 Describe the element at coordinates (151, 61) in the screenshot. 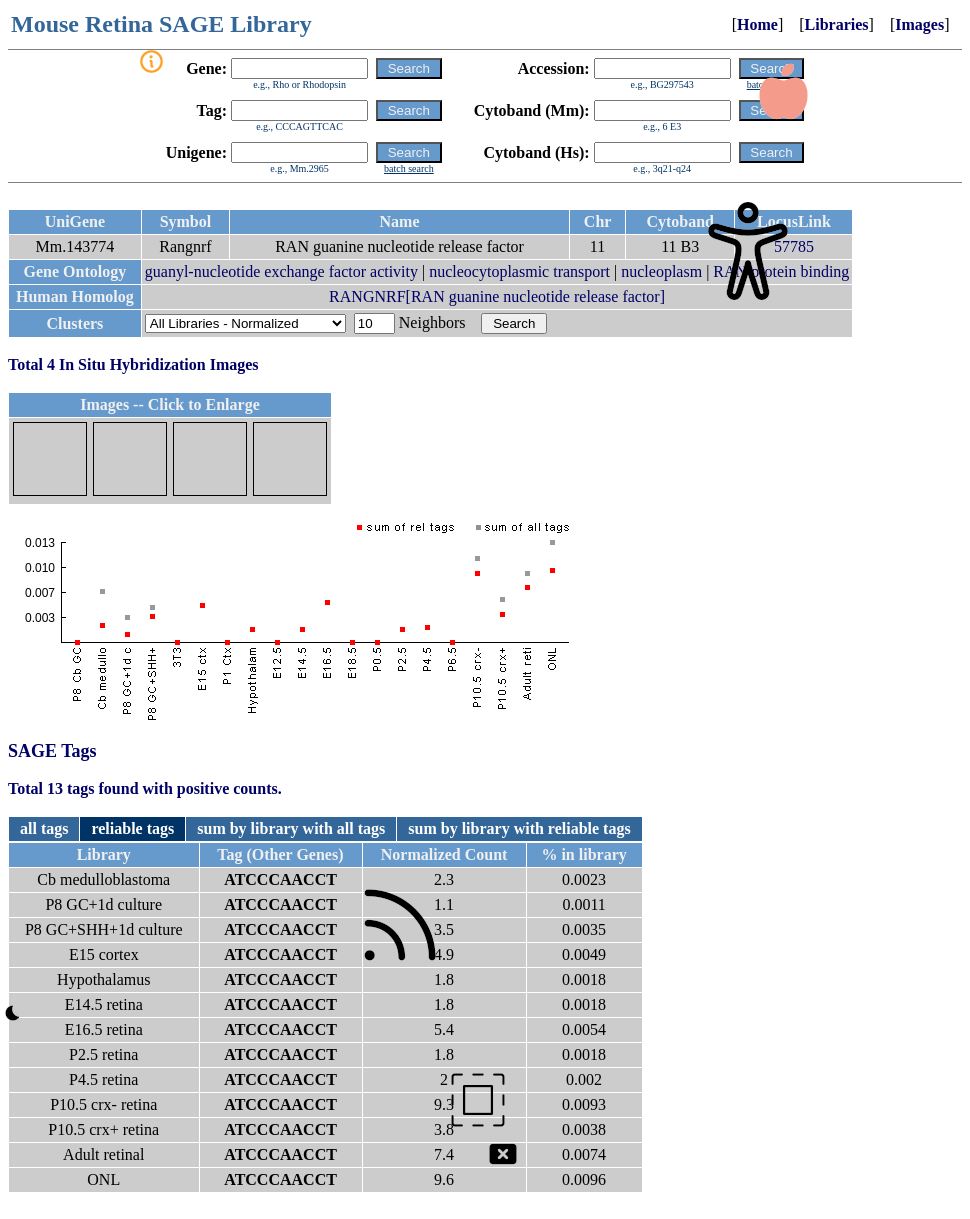

I see `view more information or details` at that location.